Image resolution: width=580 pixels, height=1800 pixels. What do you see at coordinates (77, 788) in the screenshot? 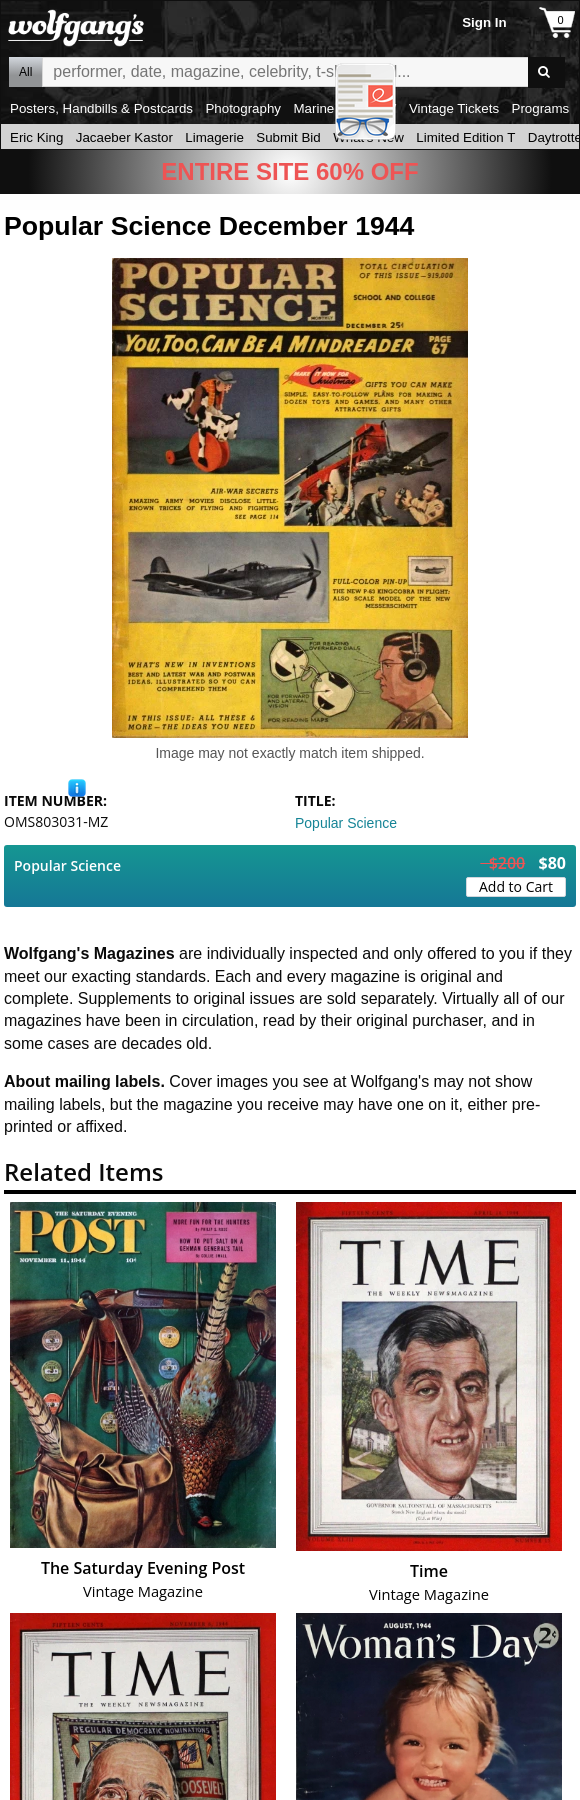
I see `view user profile information` at bounding box center [77, 788].